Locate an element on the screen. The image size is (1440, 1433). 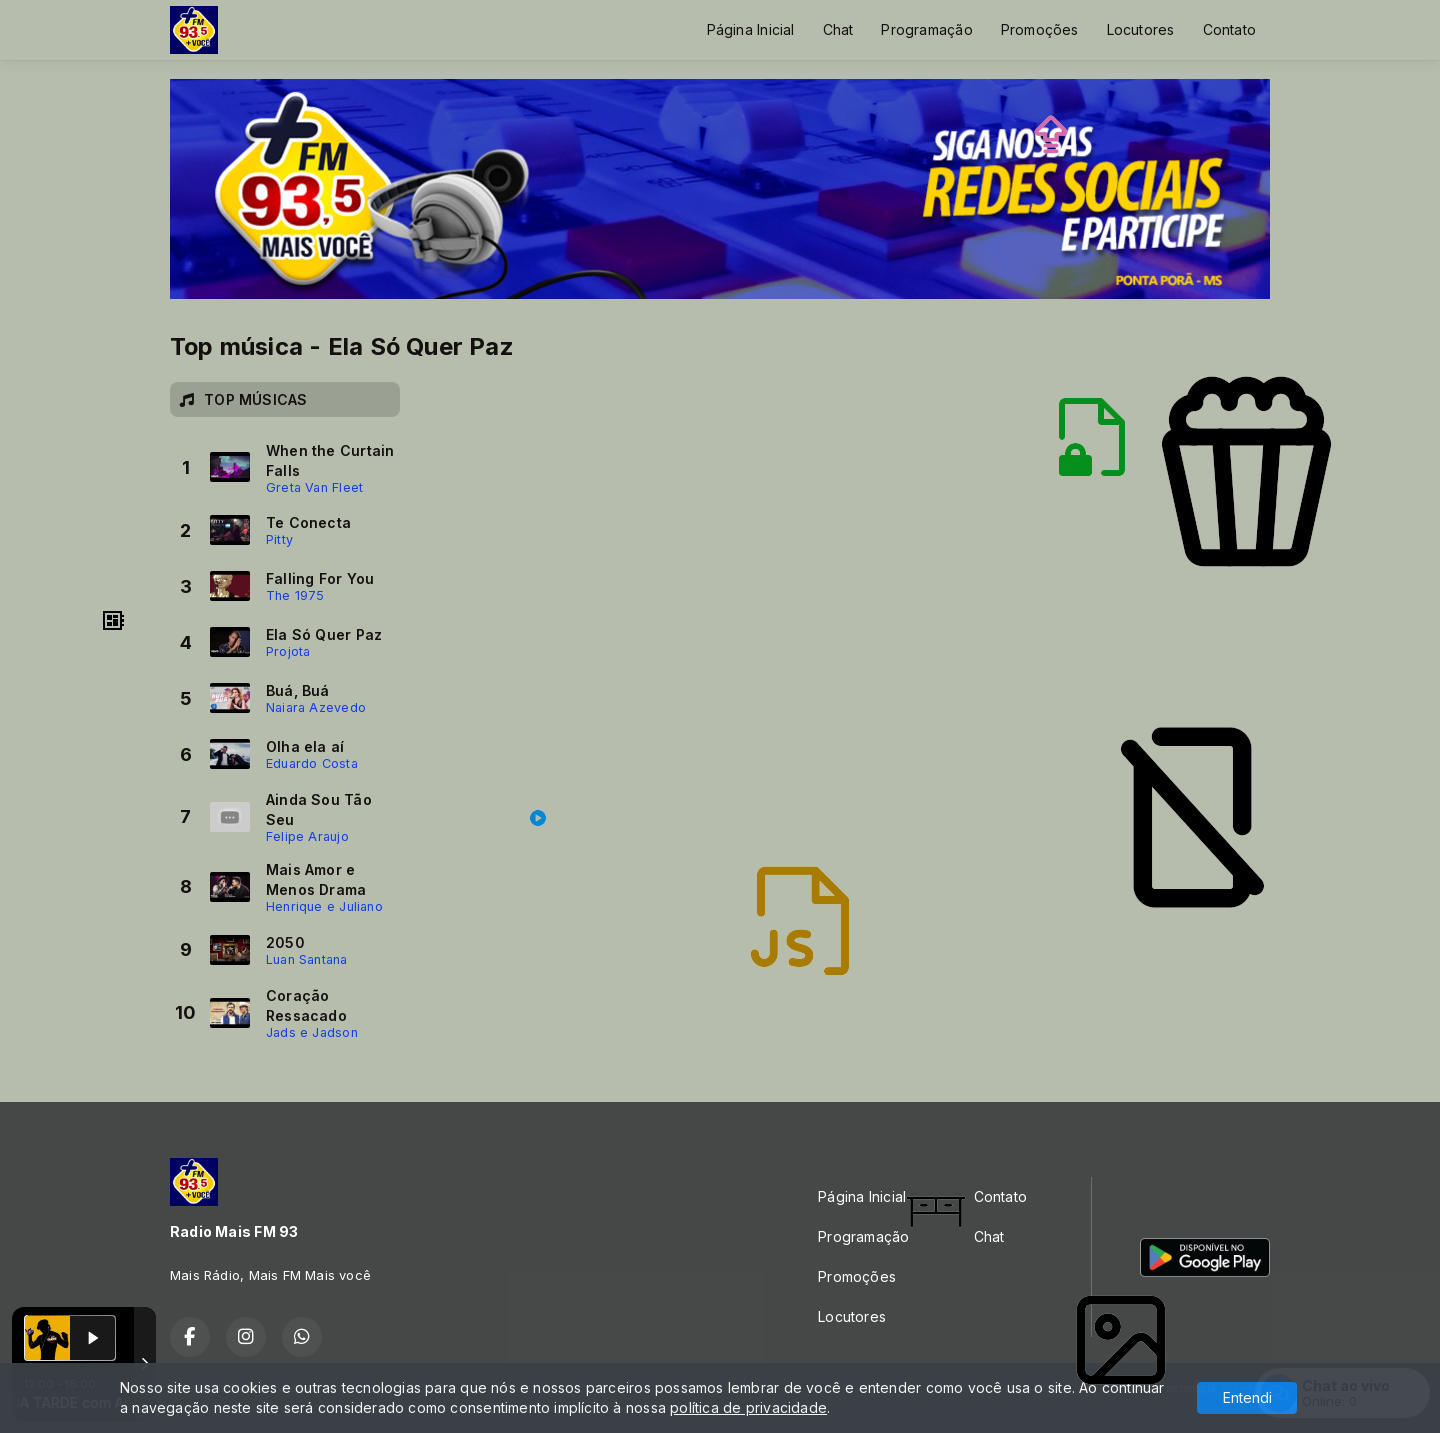
mobile device unavailable or disconnected is located at coordinates (1192, 817).